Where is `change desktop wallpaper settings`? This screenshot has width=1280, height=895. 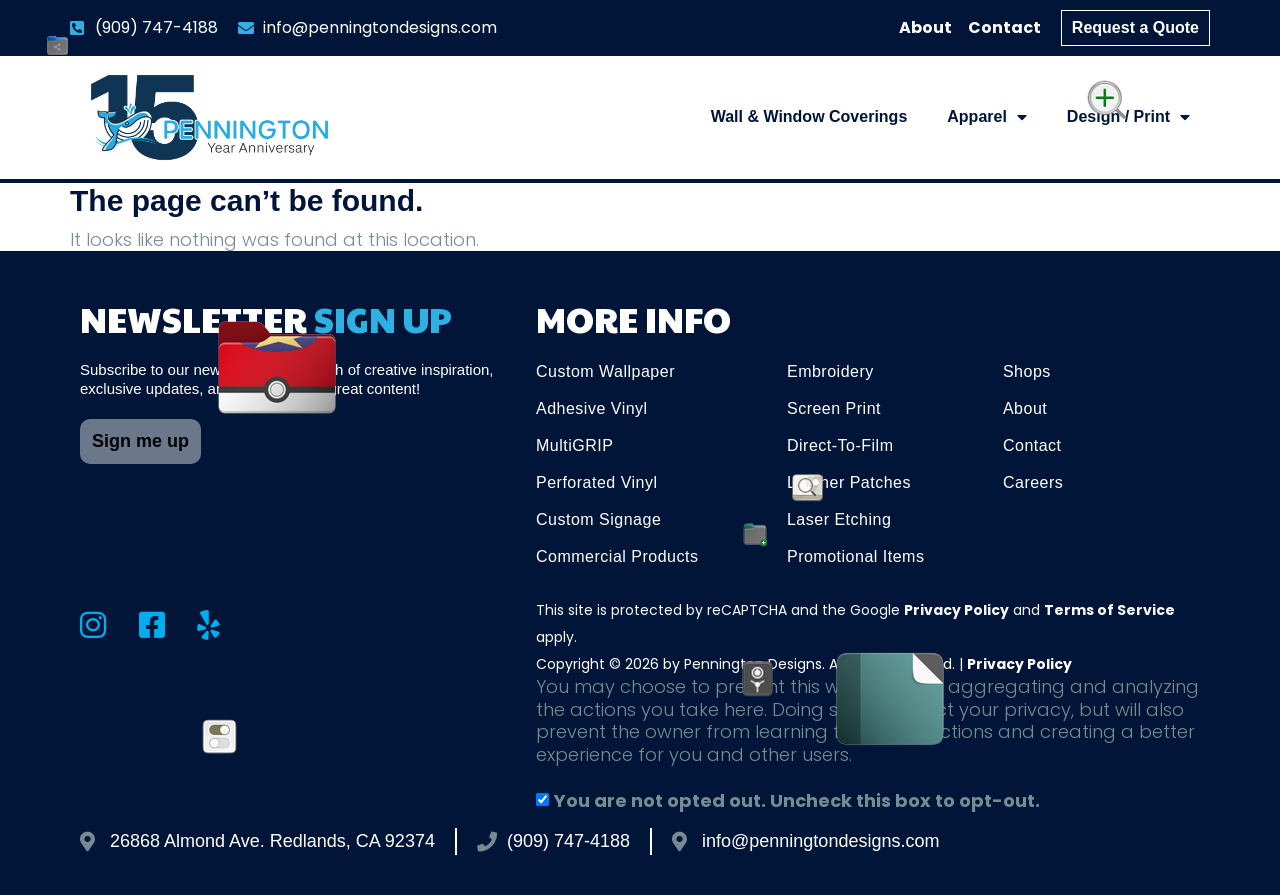 change desktop wallpaper settings is located at coordinates (890, 695).